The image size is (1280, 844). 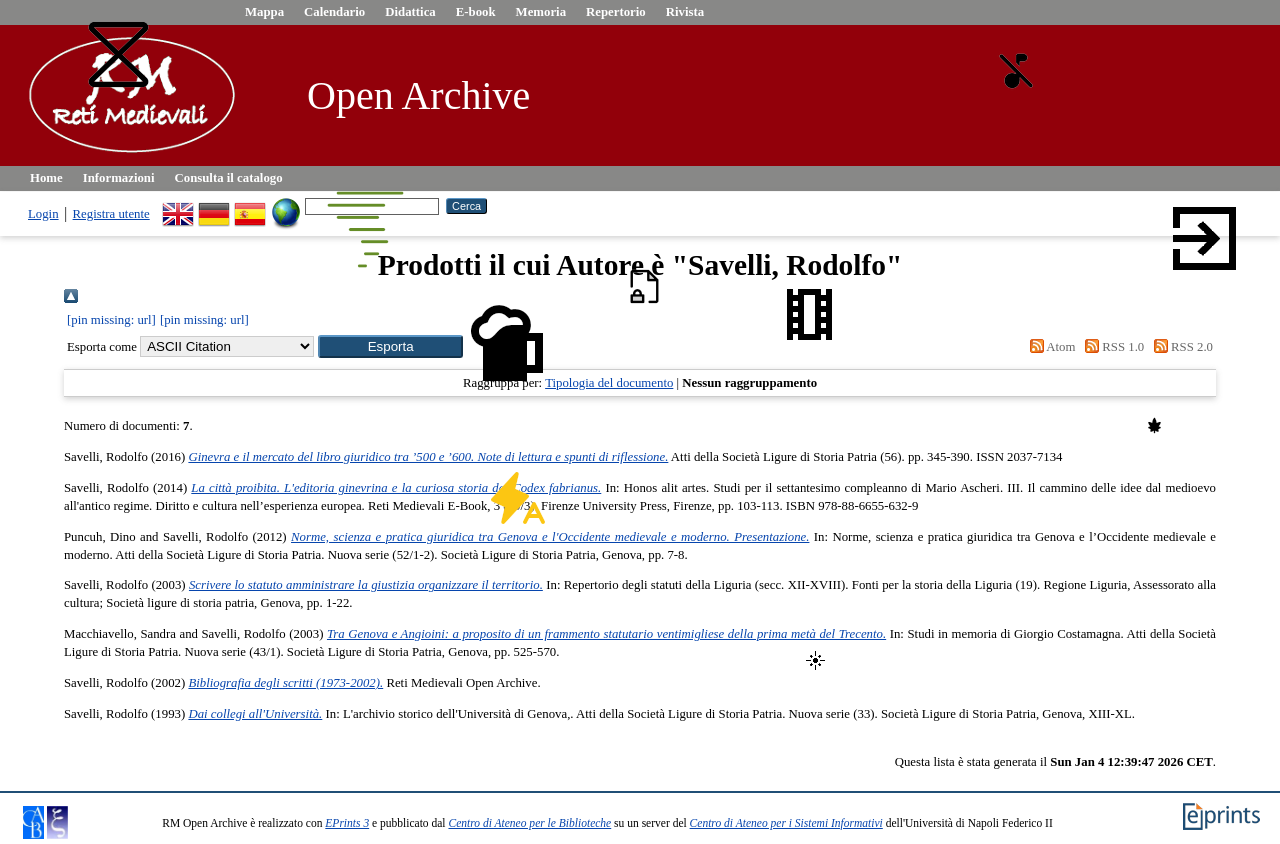 I want to click on mute or disable music playback, so click(x=1016, y=71).